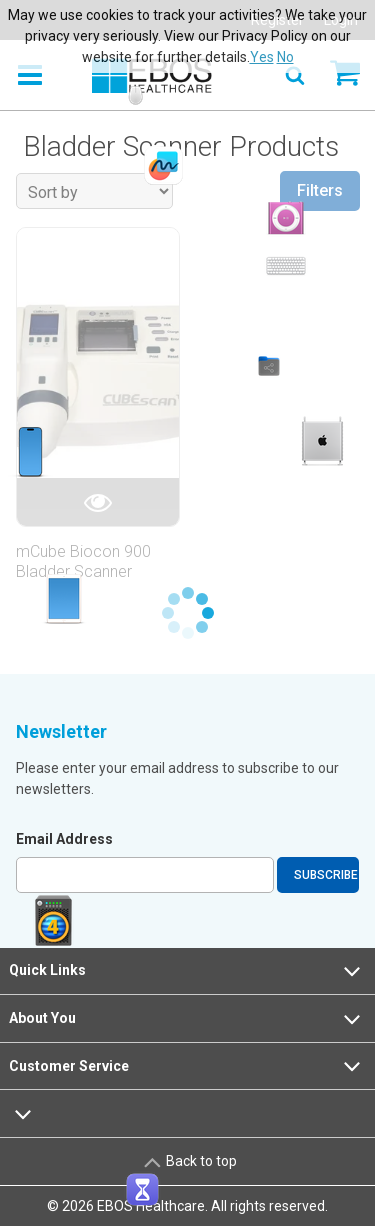 The width and height of the screenshot is (375, 1226). I want to click on manage connected iPhone device, so click(30, 452).